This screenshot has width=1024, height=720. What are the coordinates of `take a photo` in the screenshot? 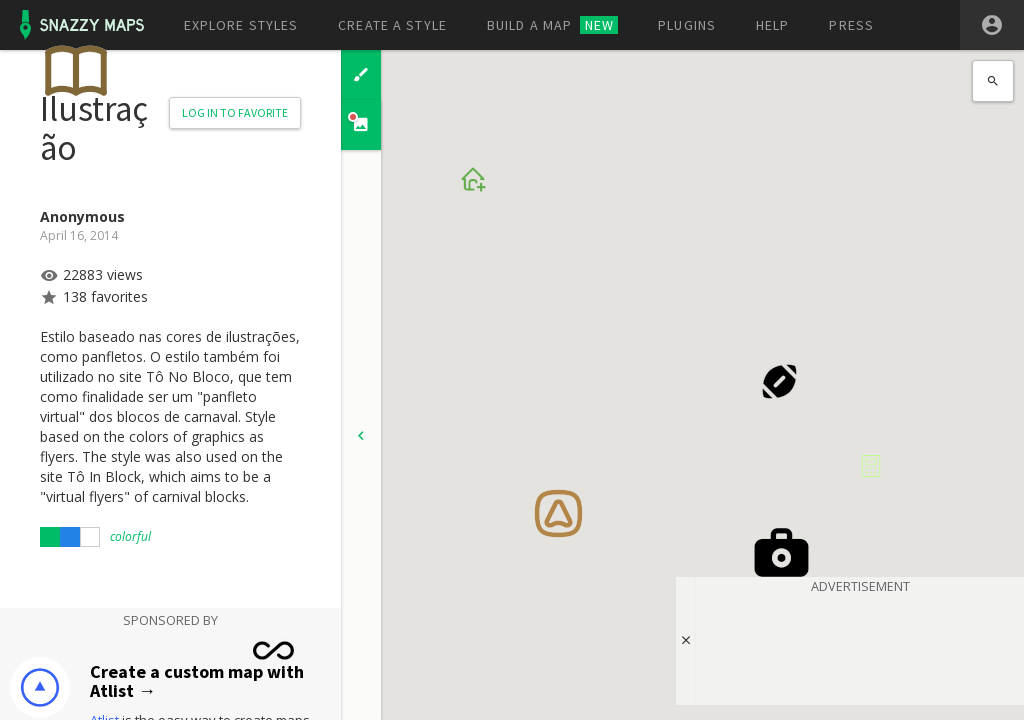 It's located at (781, 552).